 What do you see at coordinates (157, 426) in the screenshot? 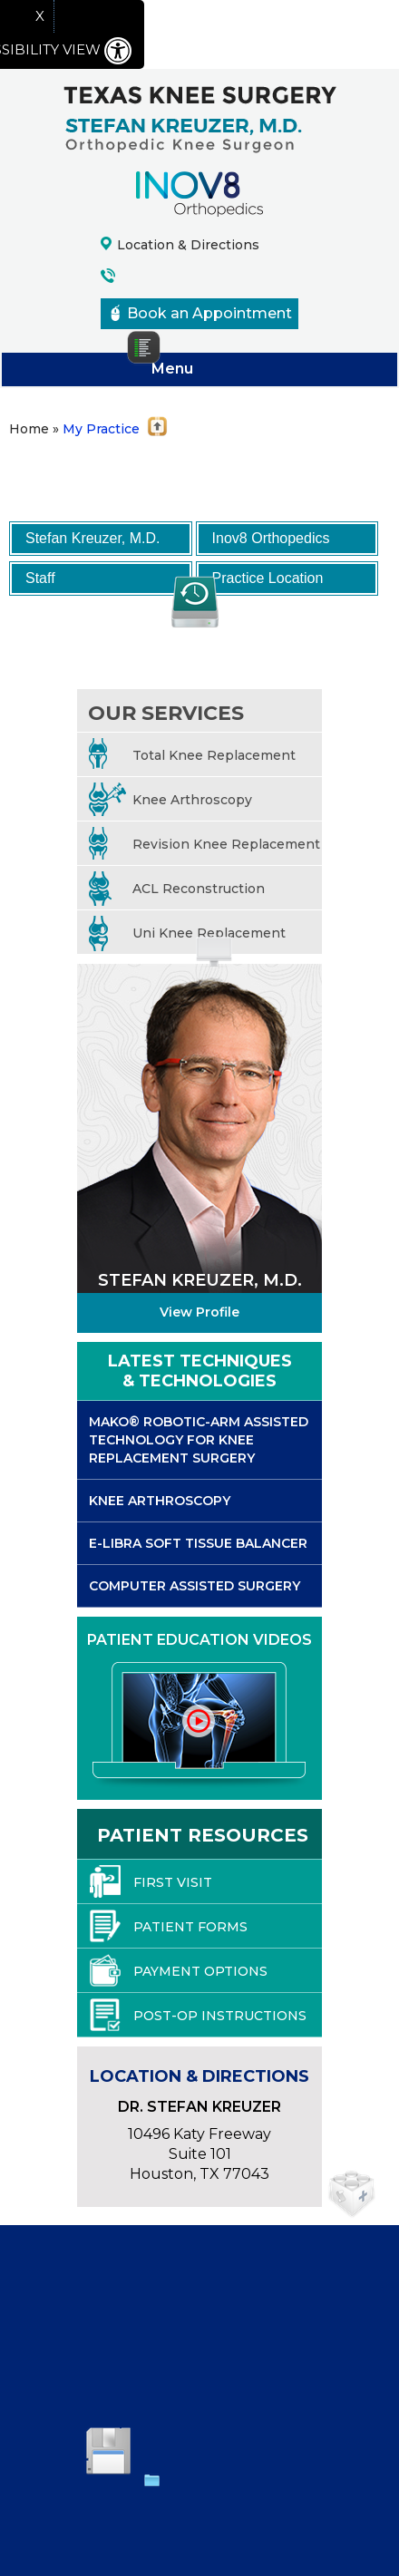
I see `system update package ready to install` at bounding box center [157, 426].